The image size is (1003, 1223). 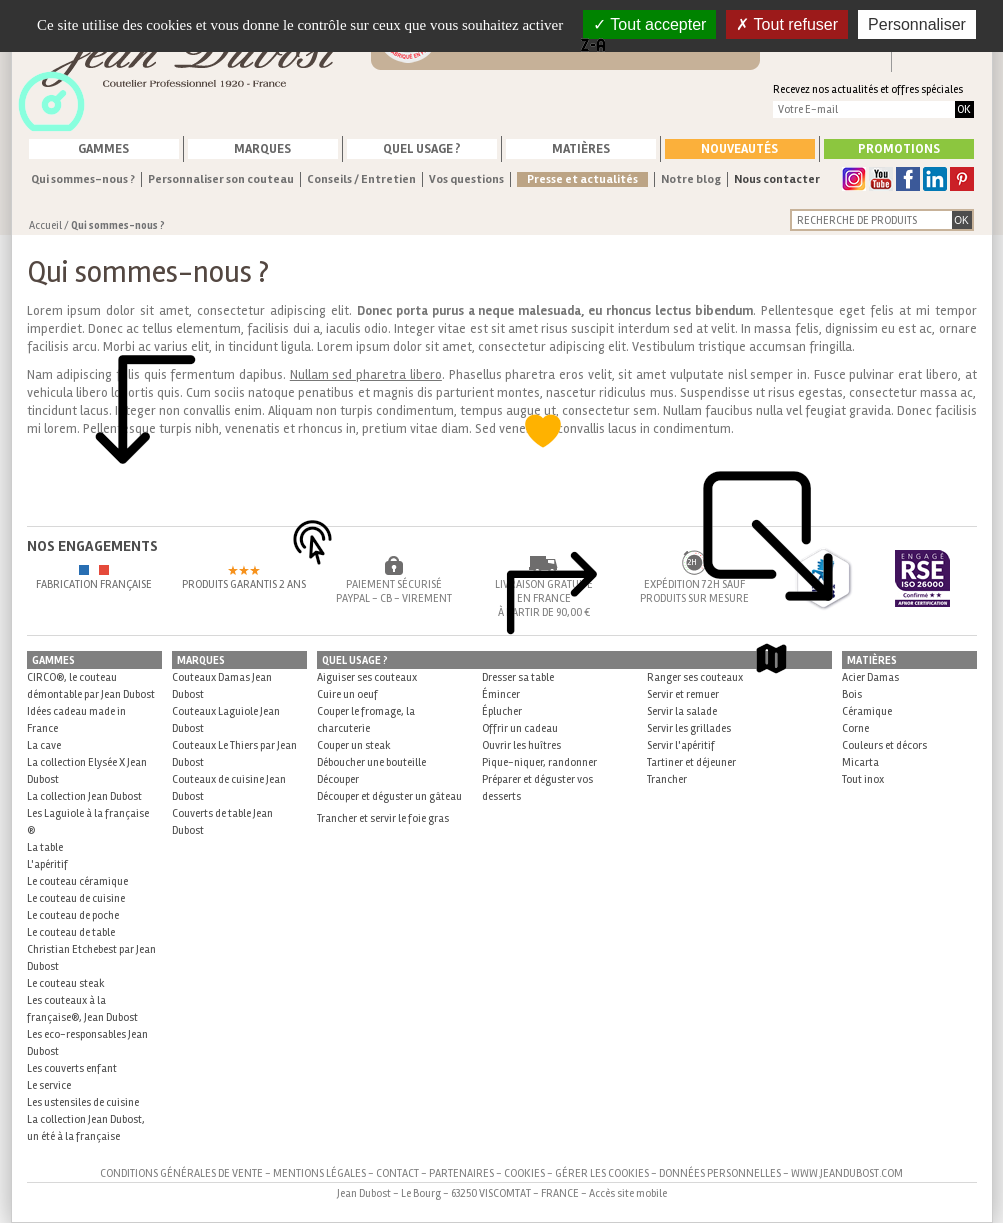 I want to click on tap or click interaction detected, so click(x=312, y=542).